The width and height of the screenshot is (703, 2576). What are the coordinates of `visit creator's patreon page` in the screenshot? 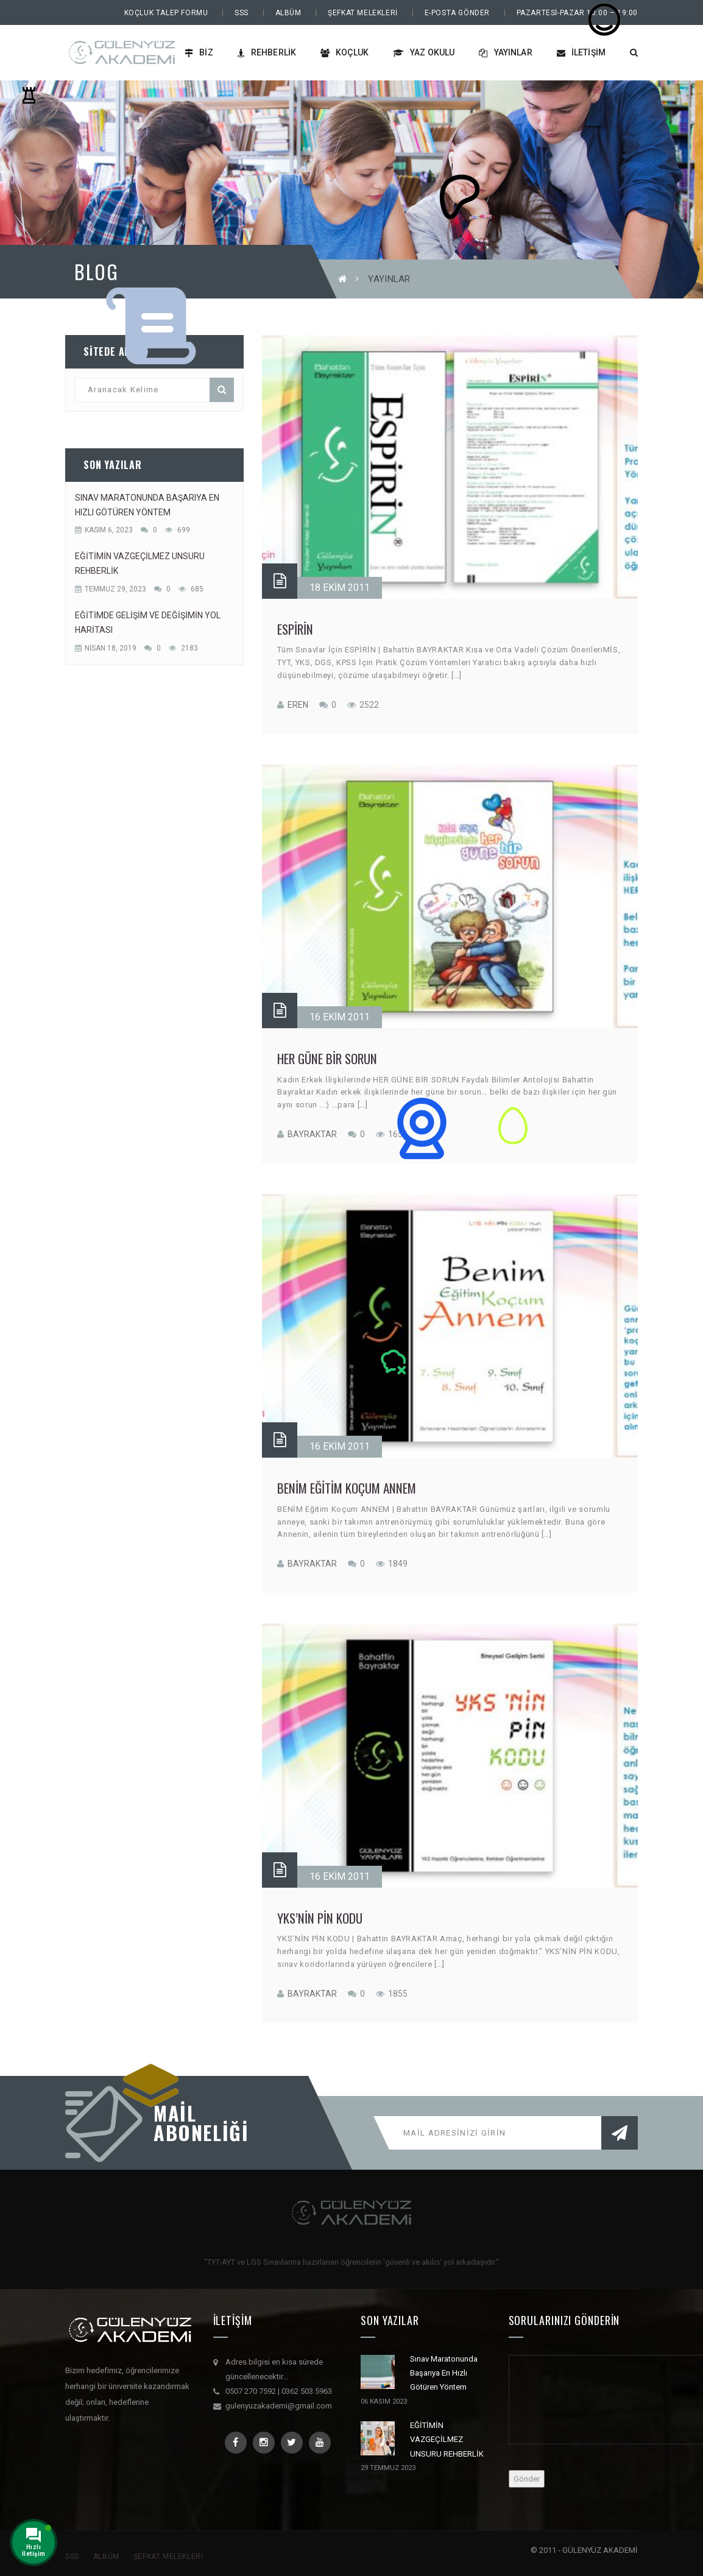 It's located at (458, 196).